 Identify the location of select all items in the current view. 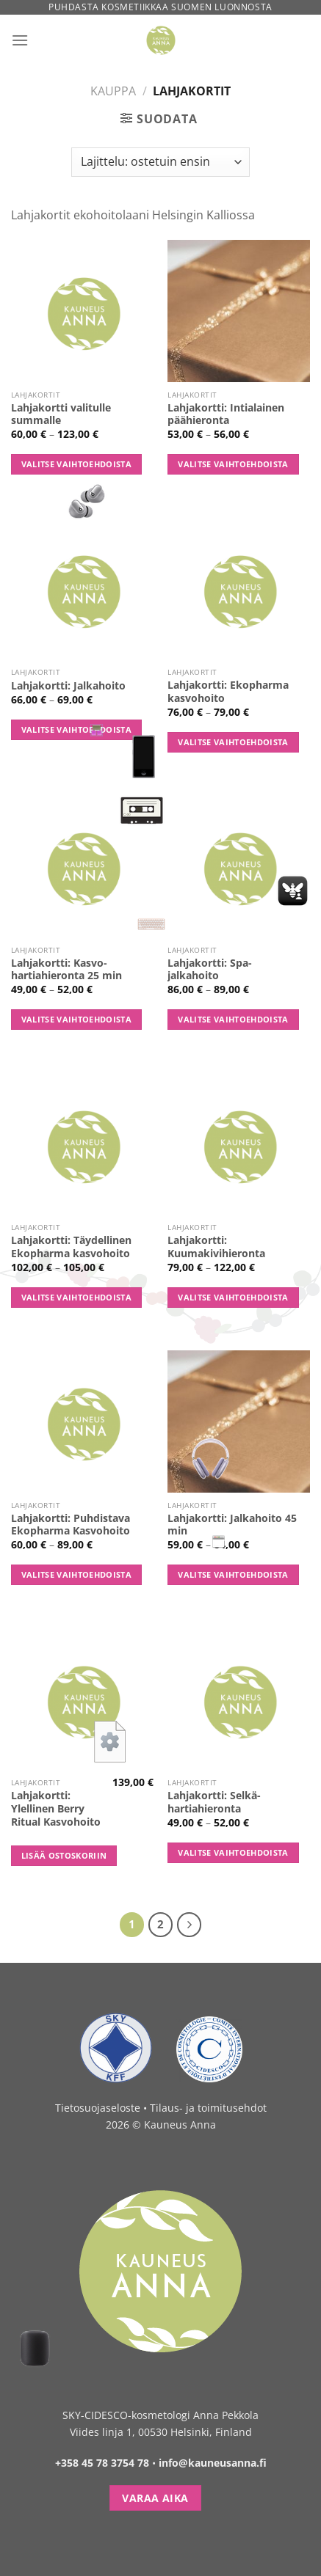
(96, 730).